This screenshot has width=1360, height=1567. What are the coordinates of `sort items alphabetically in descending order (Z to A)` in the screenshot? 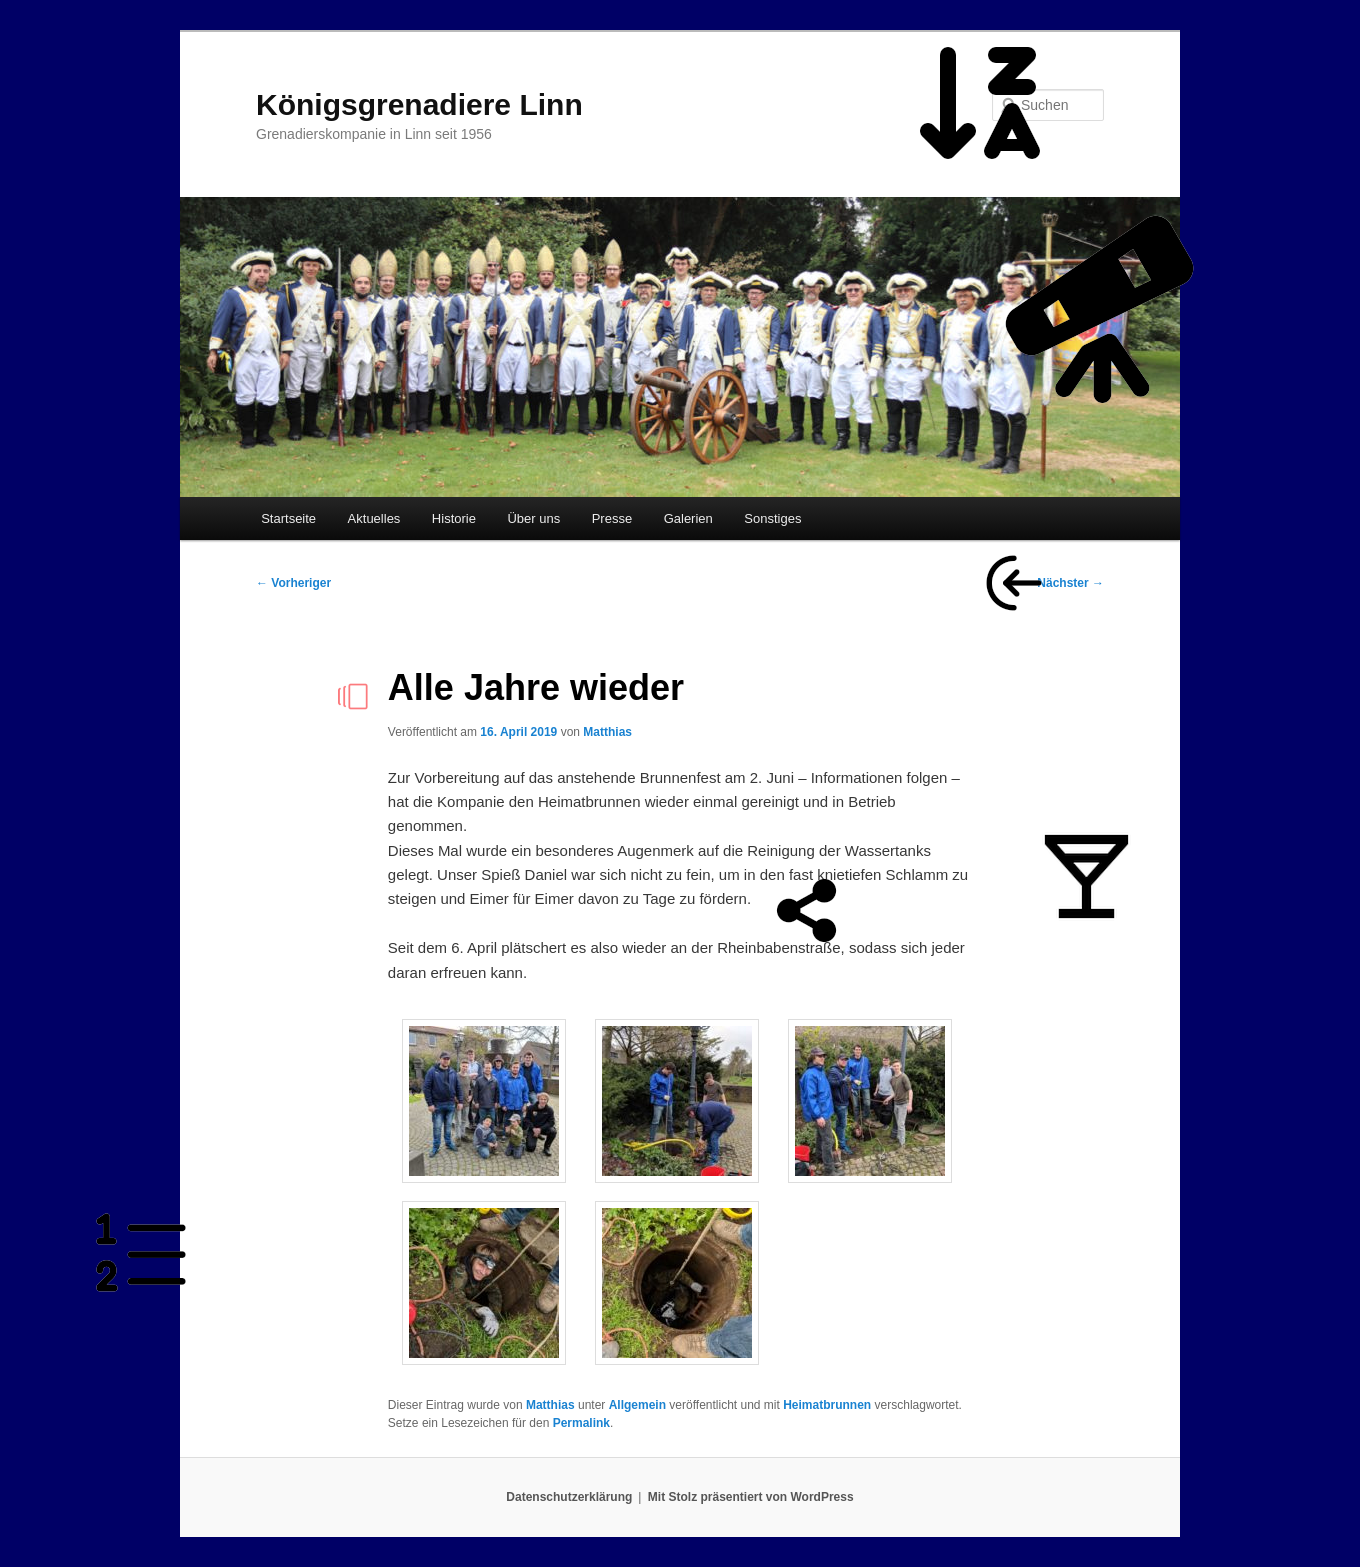 It's located at (980, 103).